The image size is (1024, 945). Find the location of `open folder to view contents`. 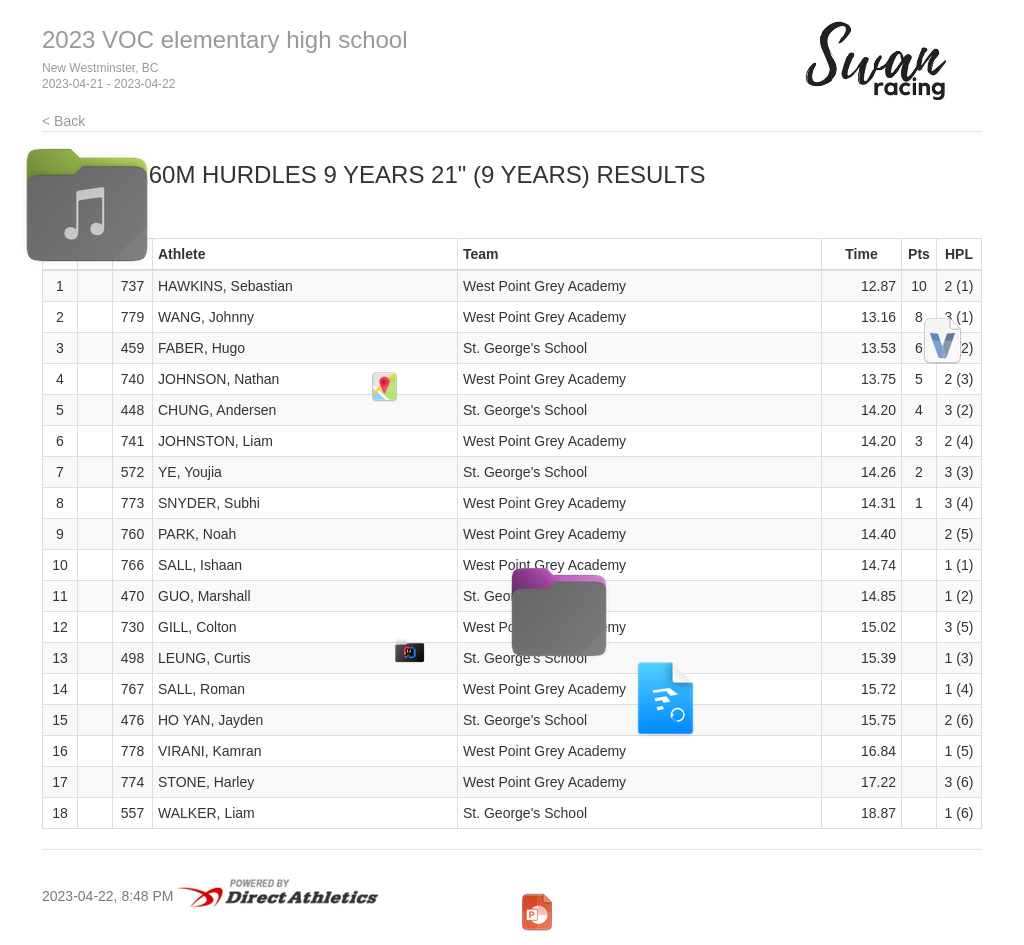

open folder to view contents is located at coordinates (559, 612).